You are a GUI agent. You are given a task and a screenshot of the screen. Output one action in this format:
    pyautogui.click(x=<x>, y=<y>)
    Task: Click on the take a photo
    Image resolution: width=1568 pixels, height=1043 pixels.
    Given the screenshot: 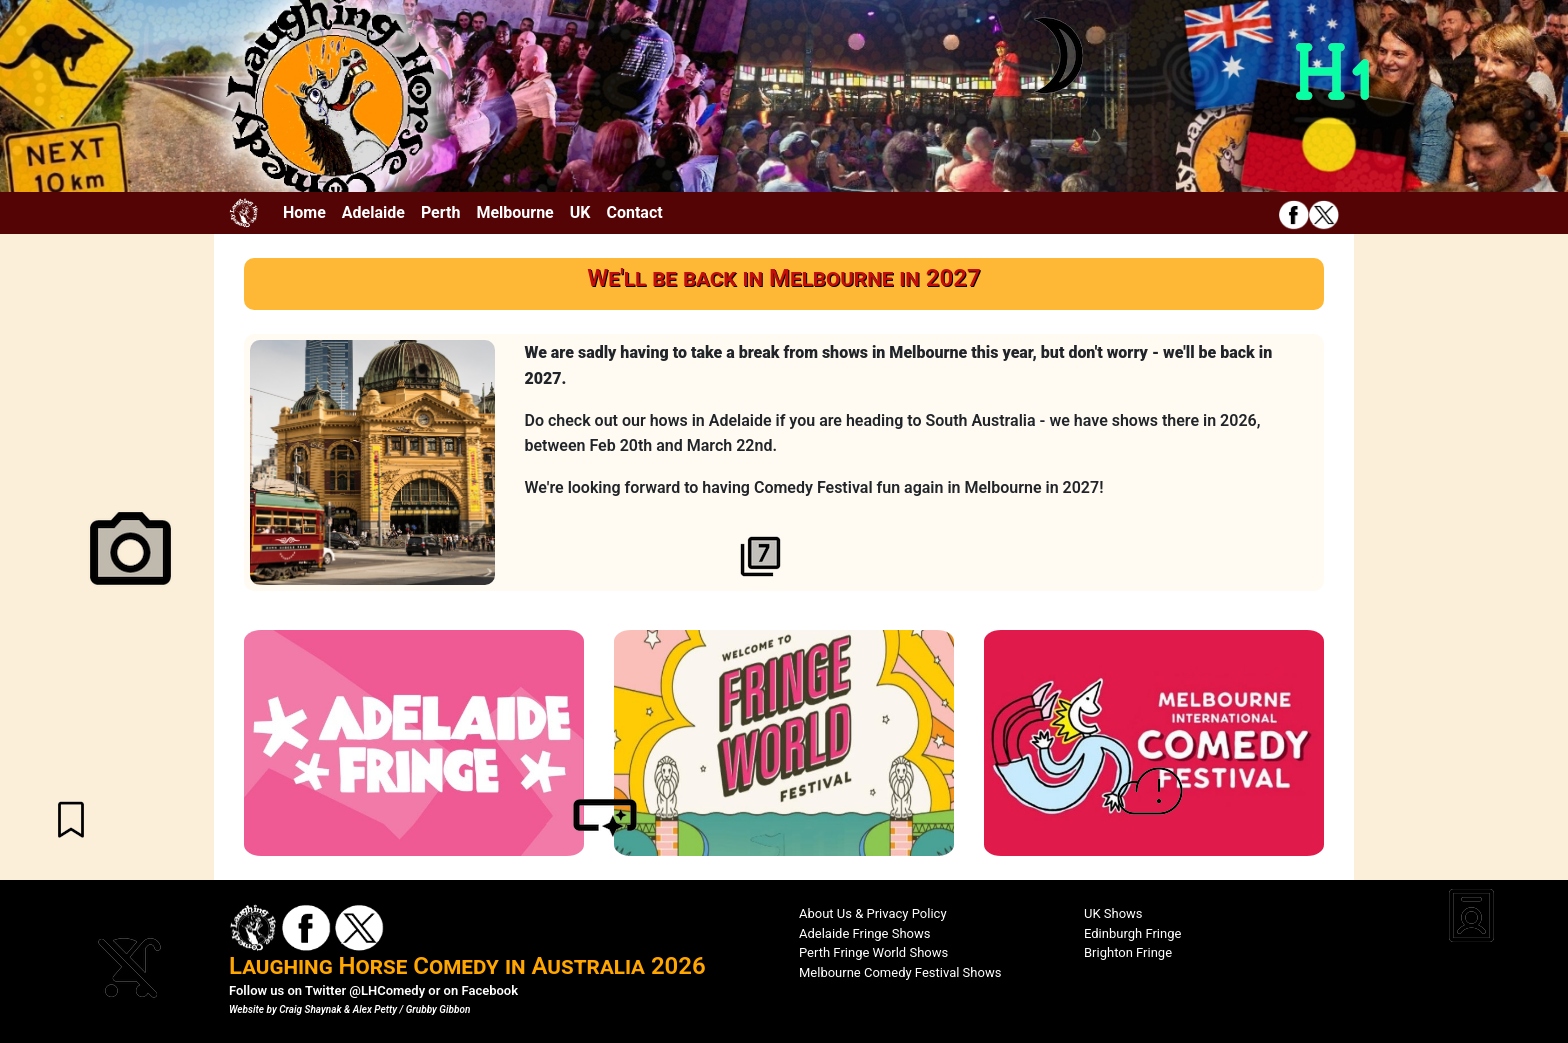 What is the action you would take?
    pyautogui.click(x=130, y=552)
    